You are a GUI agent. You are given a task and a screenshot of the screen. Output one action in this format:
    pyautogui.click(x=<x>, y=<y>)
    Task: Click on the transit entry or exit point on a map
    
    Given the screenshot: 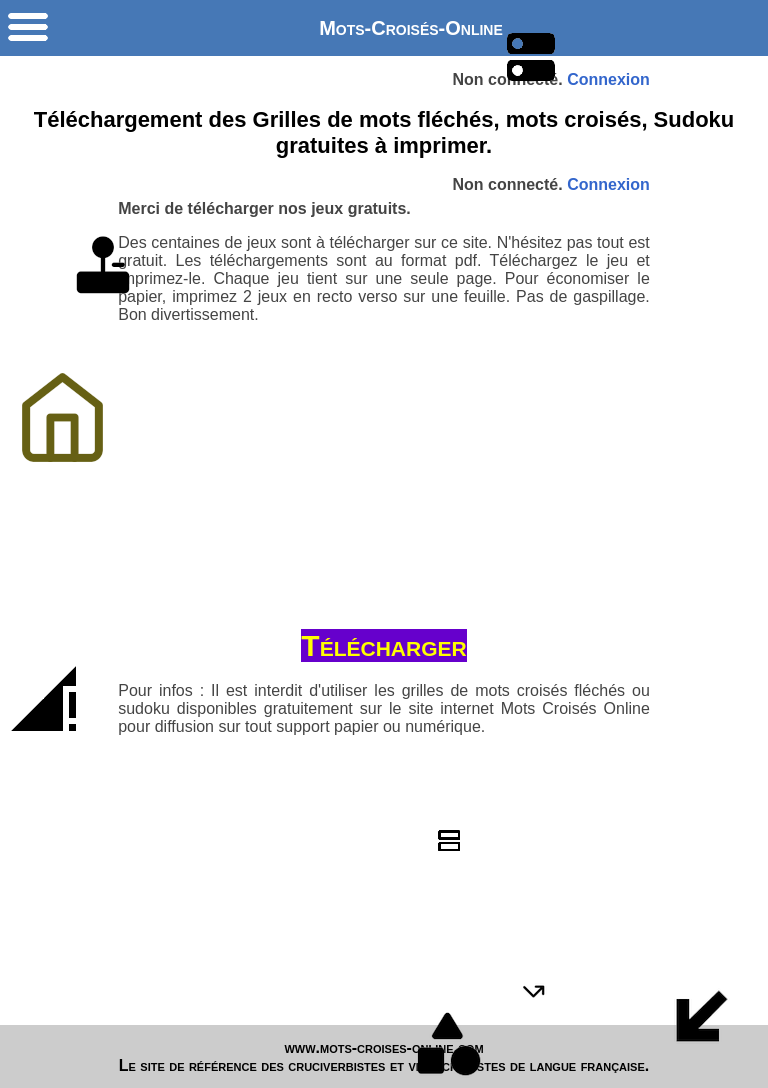 What is the action you would take?
    pyautogui.click(x=702, y=1016)
    